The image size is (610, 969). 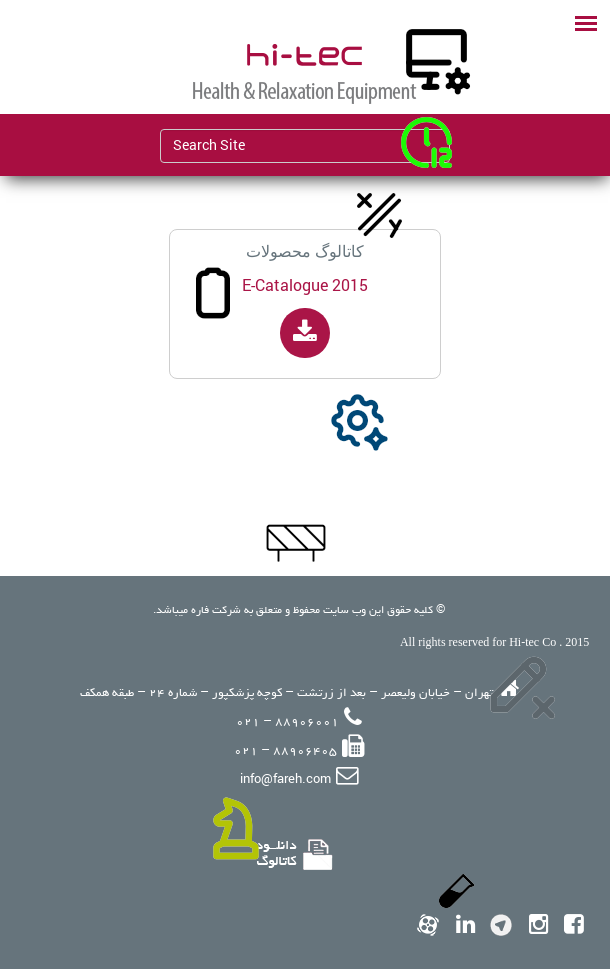 What do you see at coordinates (456, 891) in the screenshot?
I see `run a test or experiment` at bounding box center [456, 891].